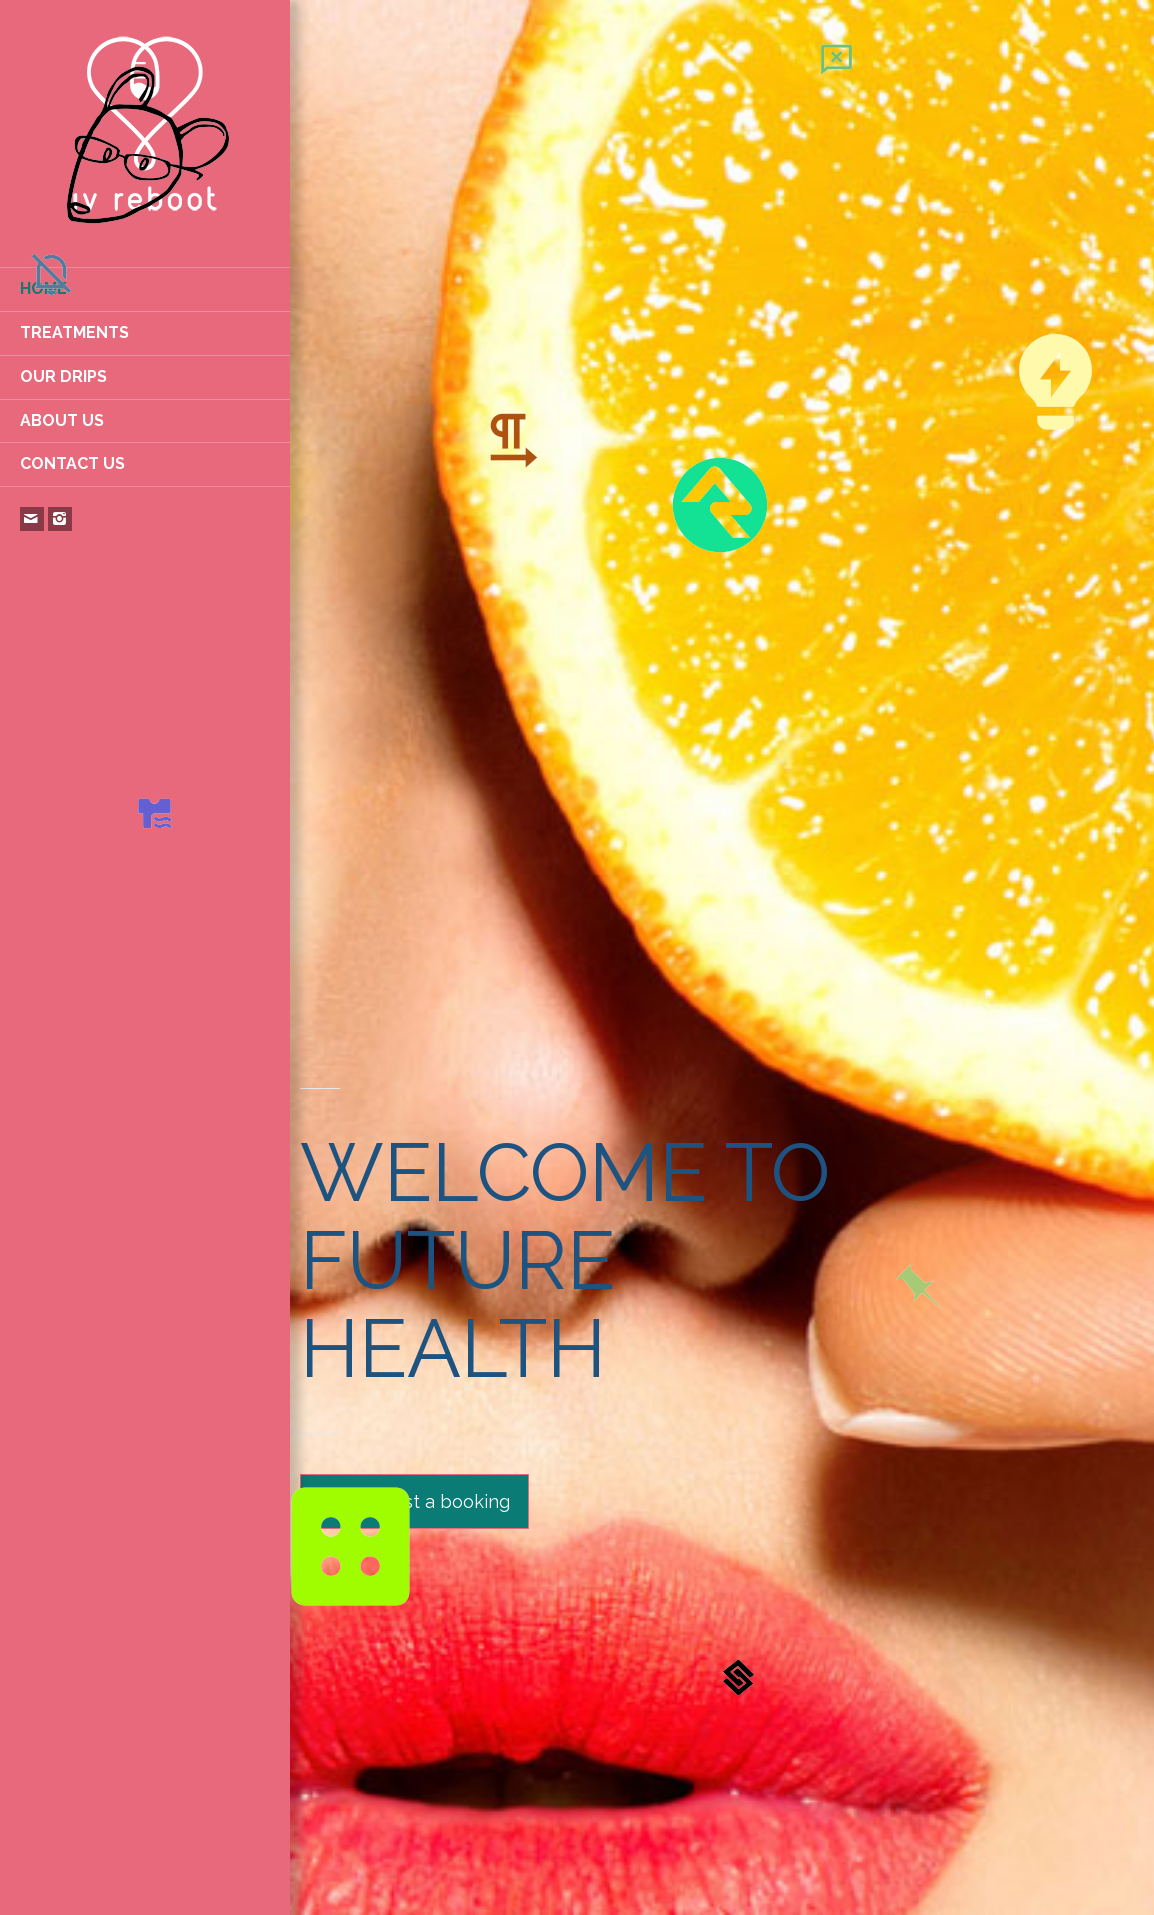 This screenshot has width=1154, height=1915. What do you see at coordinates (919, 1287) in the screenshot?
I see `visit pinboard bookmarking service` at bounding box center [919, 1287].